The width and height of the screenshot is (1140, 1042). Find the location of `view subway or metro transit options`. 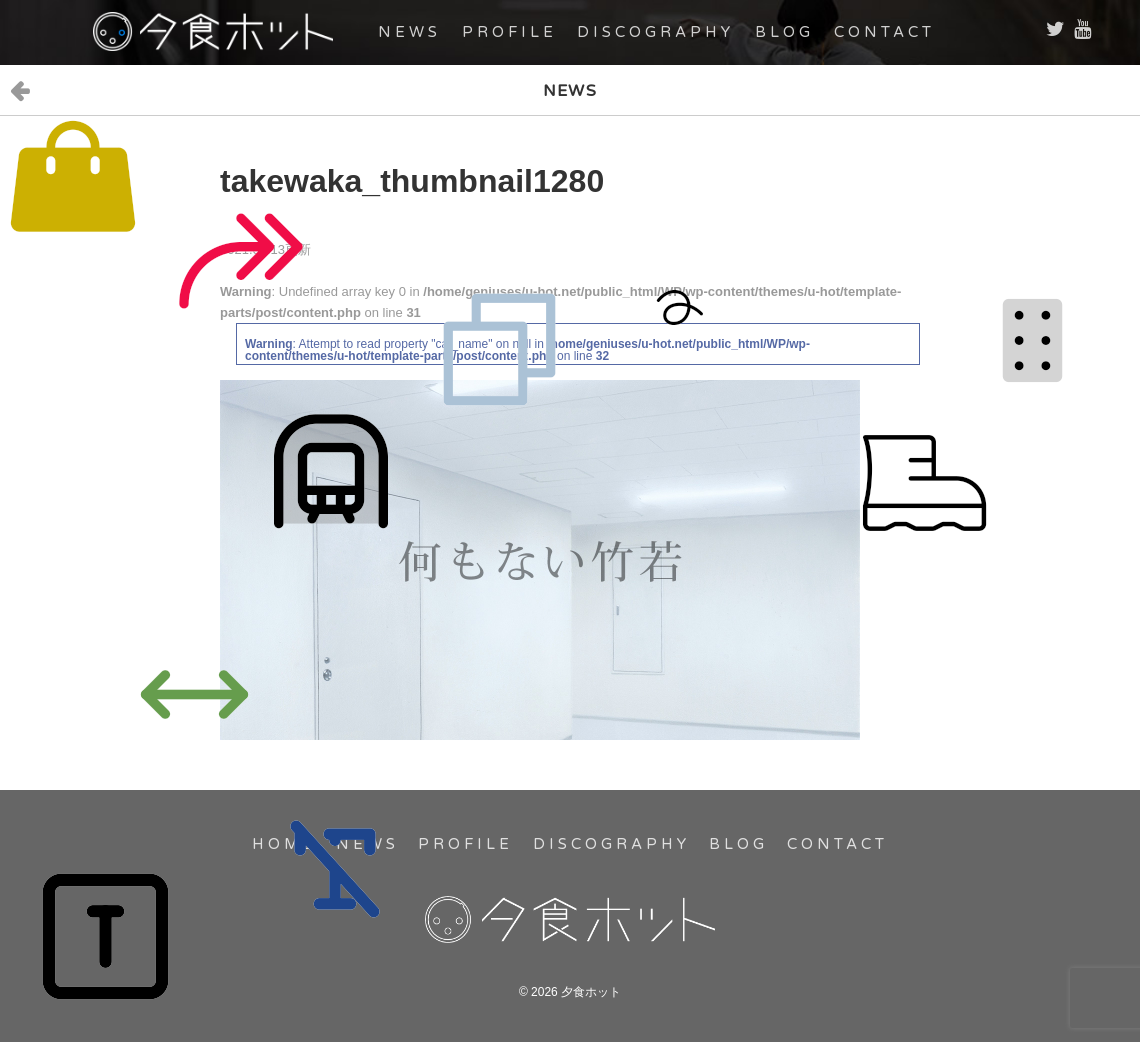

view subway or metro transit options is located at coordinates (331, 476).